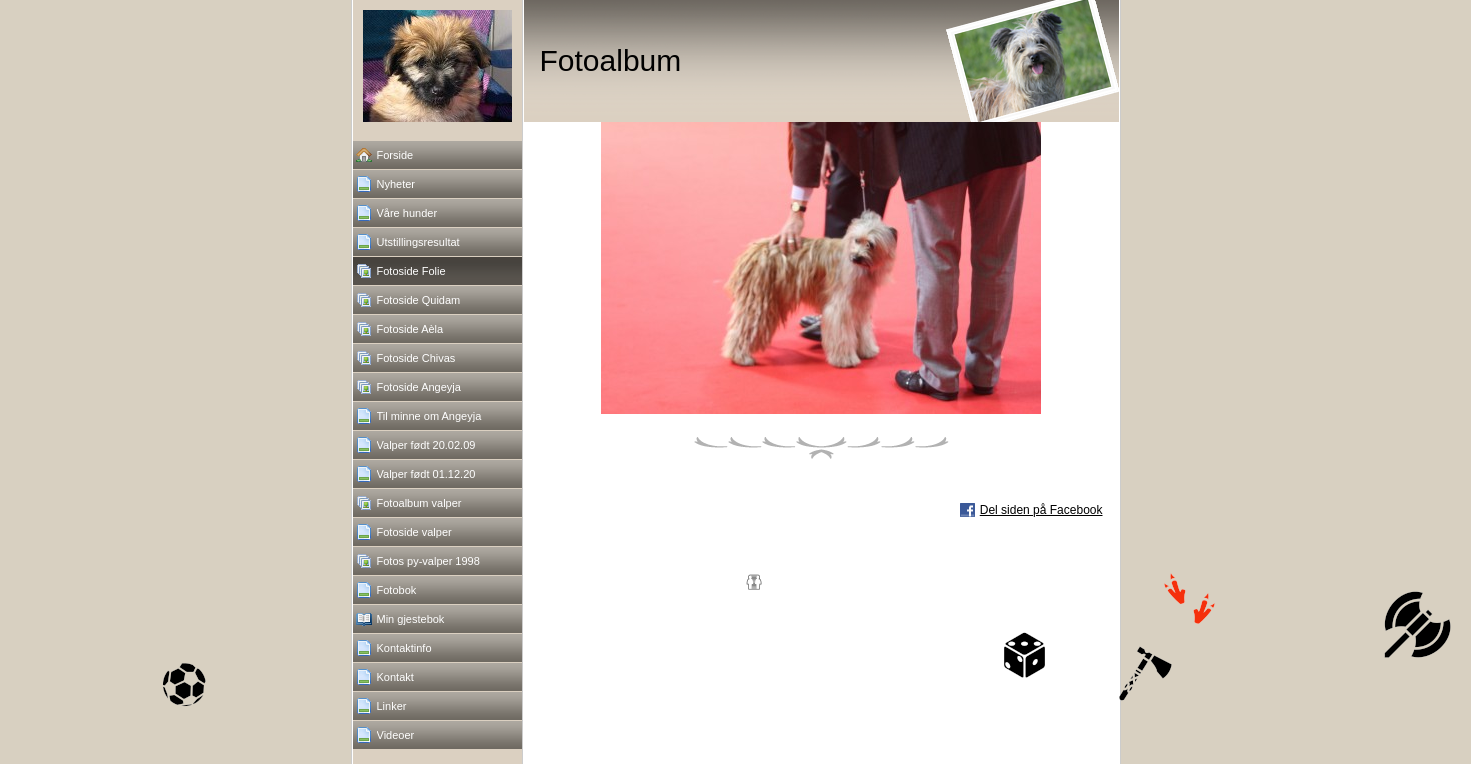 This screenshot has height=764, width=1471. What do you see at coordinates (1024, 655) in the screenshot?
I see `roll the dice or randomize` at bounding box center [1024, 655].